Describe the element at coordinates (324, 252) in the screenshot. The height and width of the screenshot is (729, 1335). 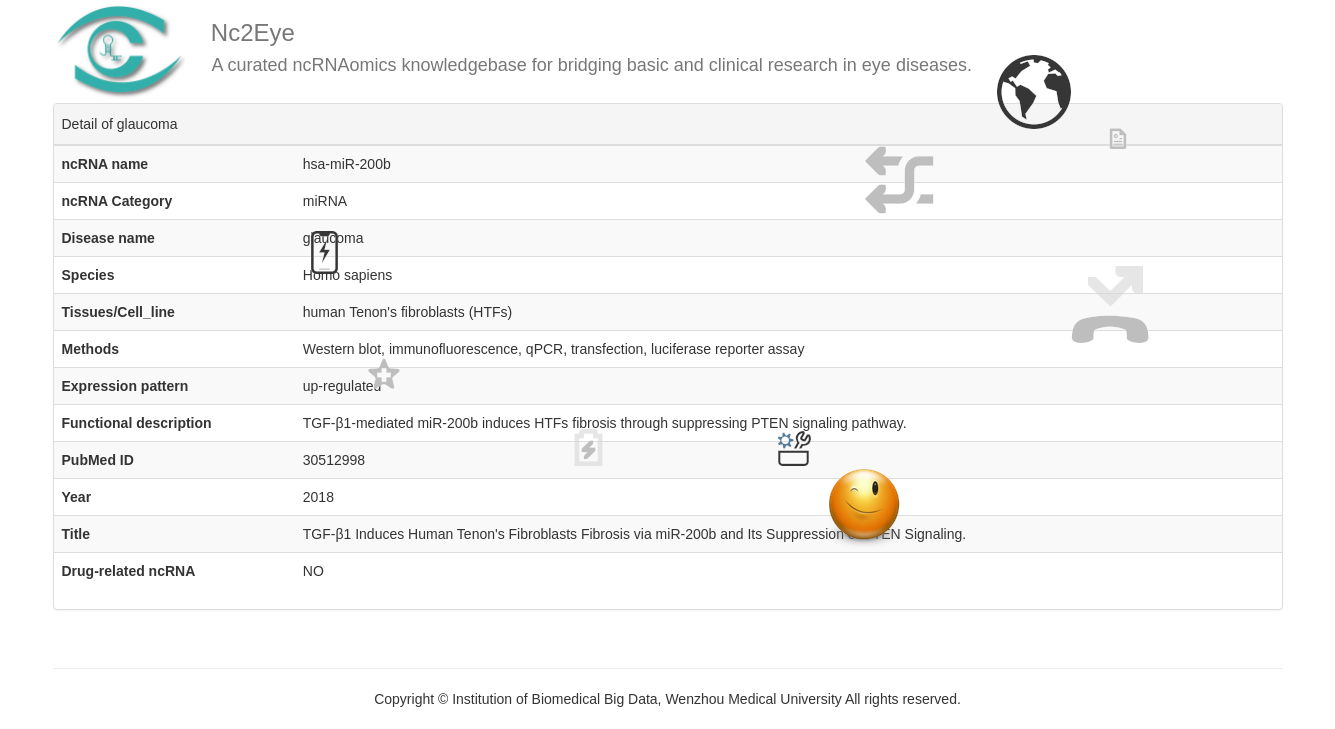
I see `view phone battery status` at that location.